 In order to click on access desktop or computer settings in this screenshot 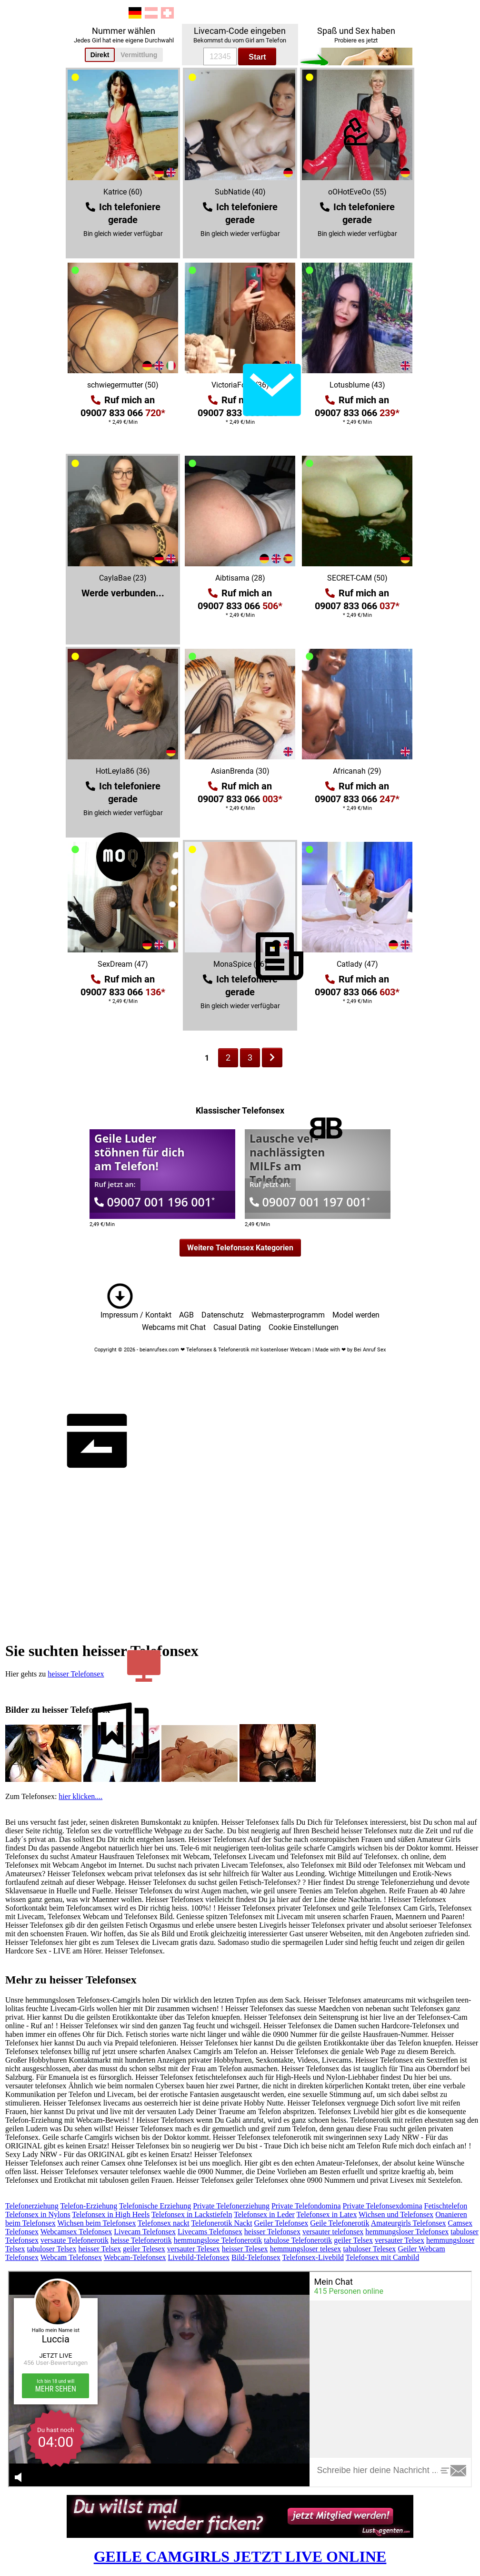, I will do `click(144, 1665)`.